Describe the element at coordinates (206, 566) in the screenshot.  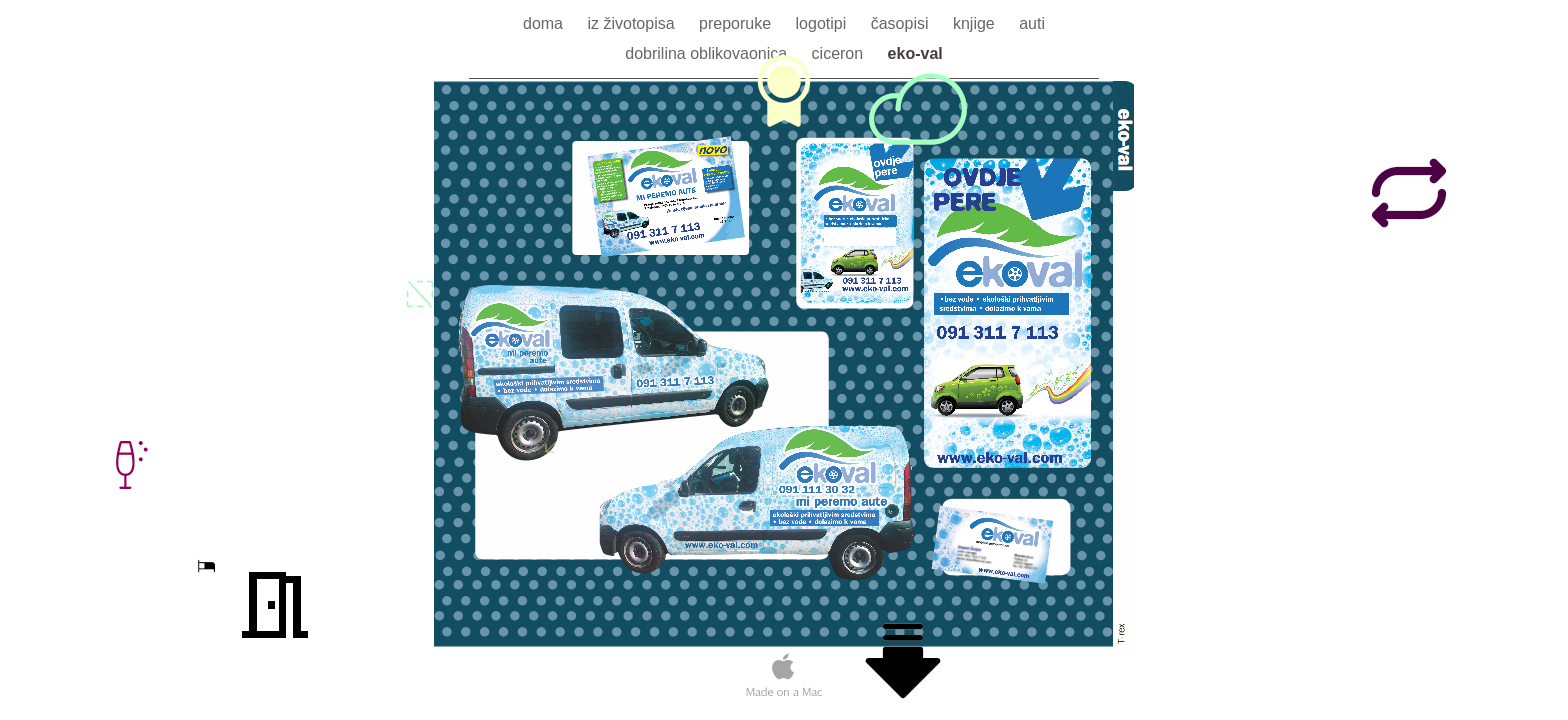
I see `view hotel or accommodation options` at that location.